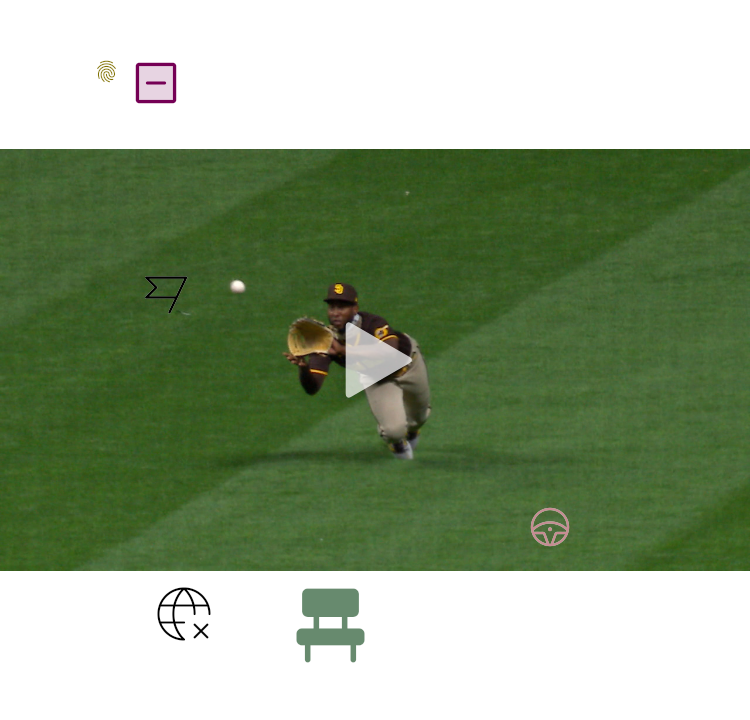 This screenshot has width=750, height=720. What do you see at coordinates (106, 71) in the screenshot?
I see `authenticate with fingerprint` at bounding box center [106, 71].